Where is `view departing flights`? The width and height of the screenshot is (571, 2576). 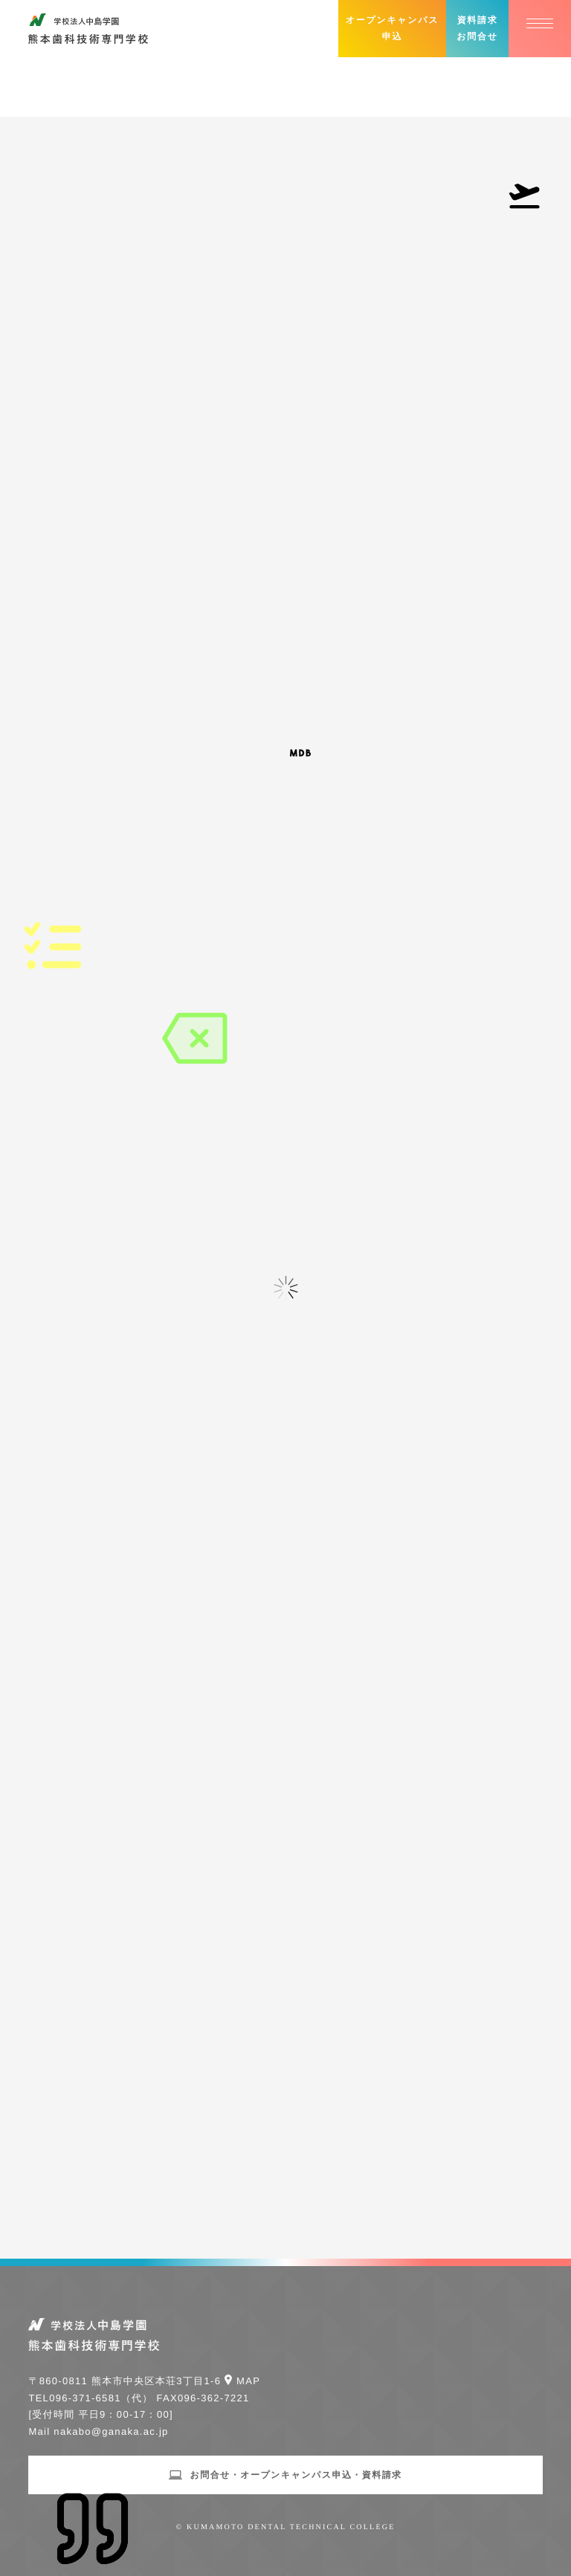 view departing flights is located at coordinates (524, 195).